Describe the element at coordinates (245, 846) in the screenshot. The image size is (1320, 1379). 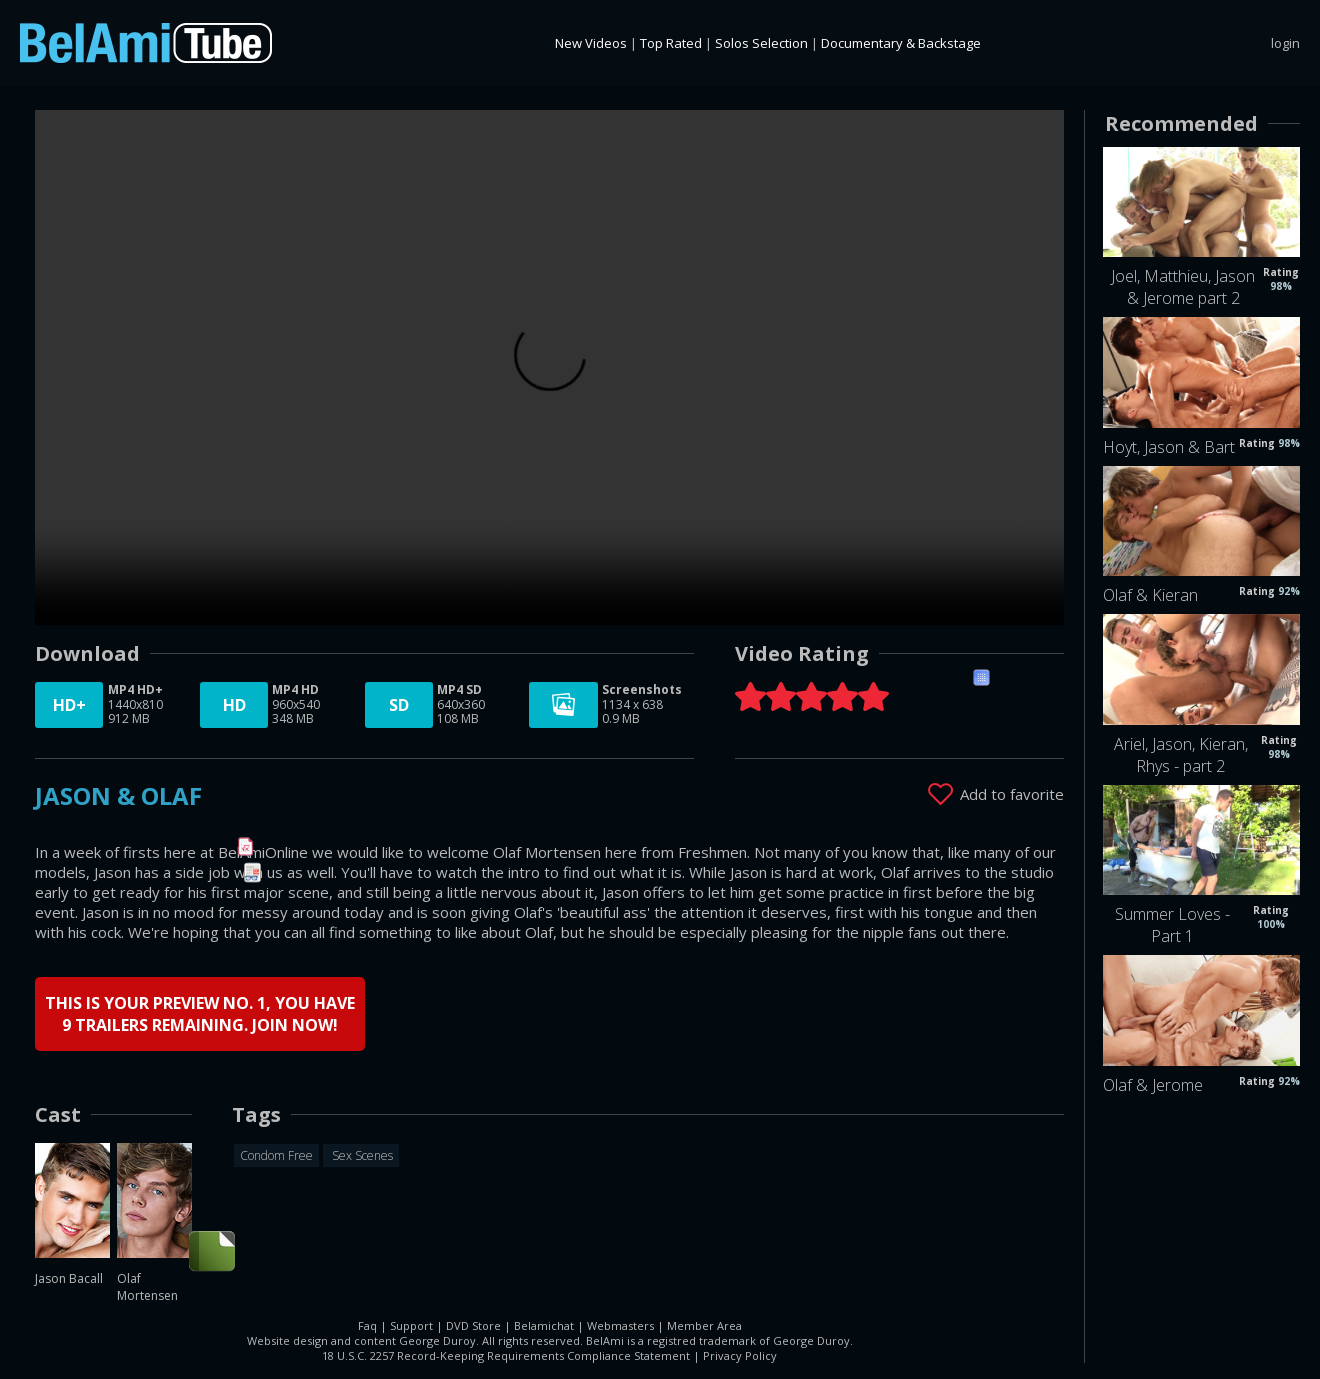
I see `libreoffice math formula file` at that location.